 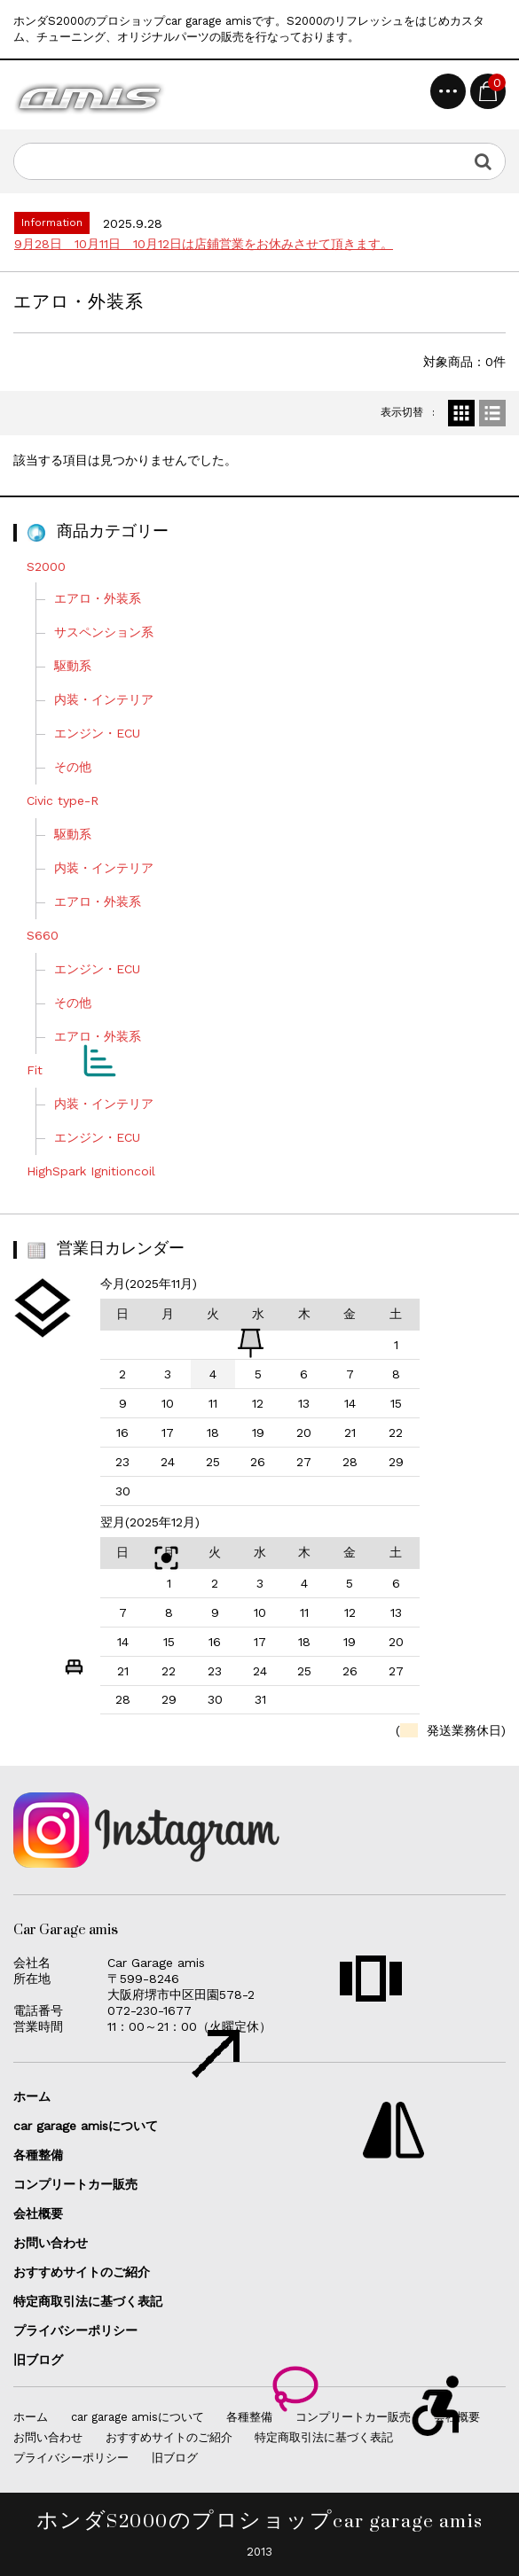 What do you see at coordinates (295, 2389) in the screenshot?
I see `select an irregular area with freehand drawing` at bounding box center [295, 2389].